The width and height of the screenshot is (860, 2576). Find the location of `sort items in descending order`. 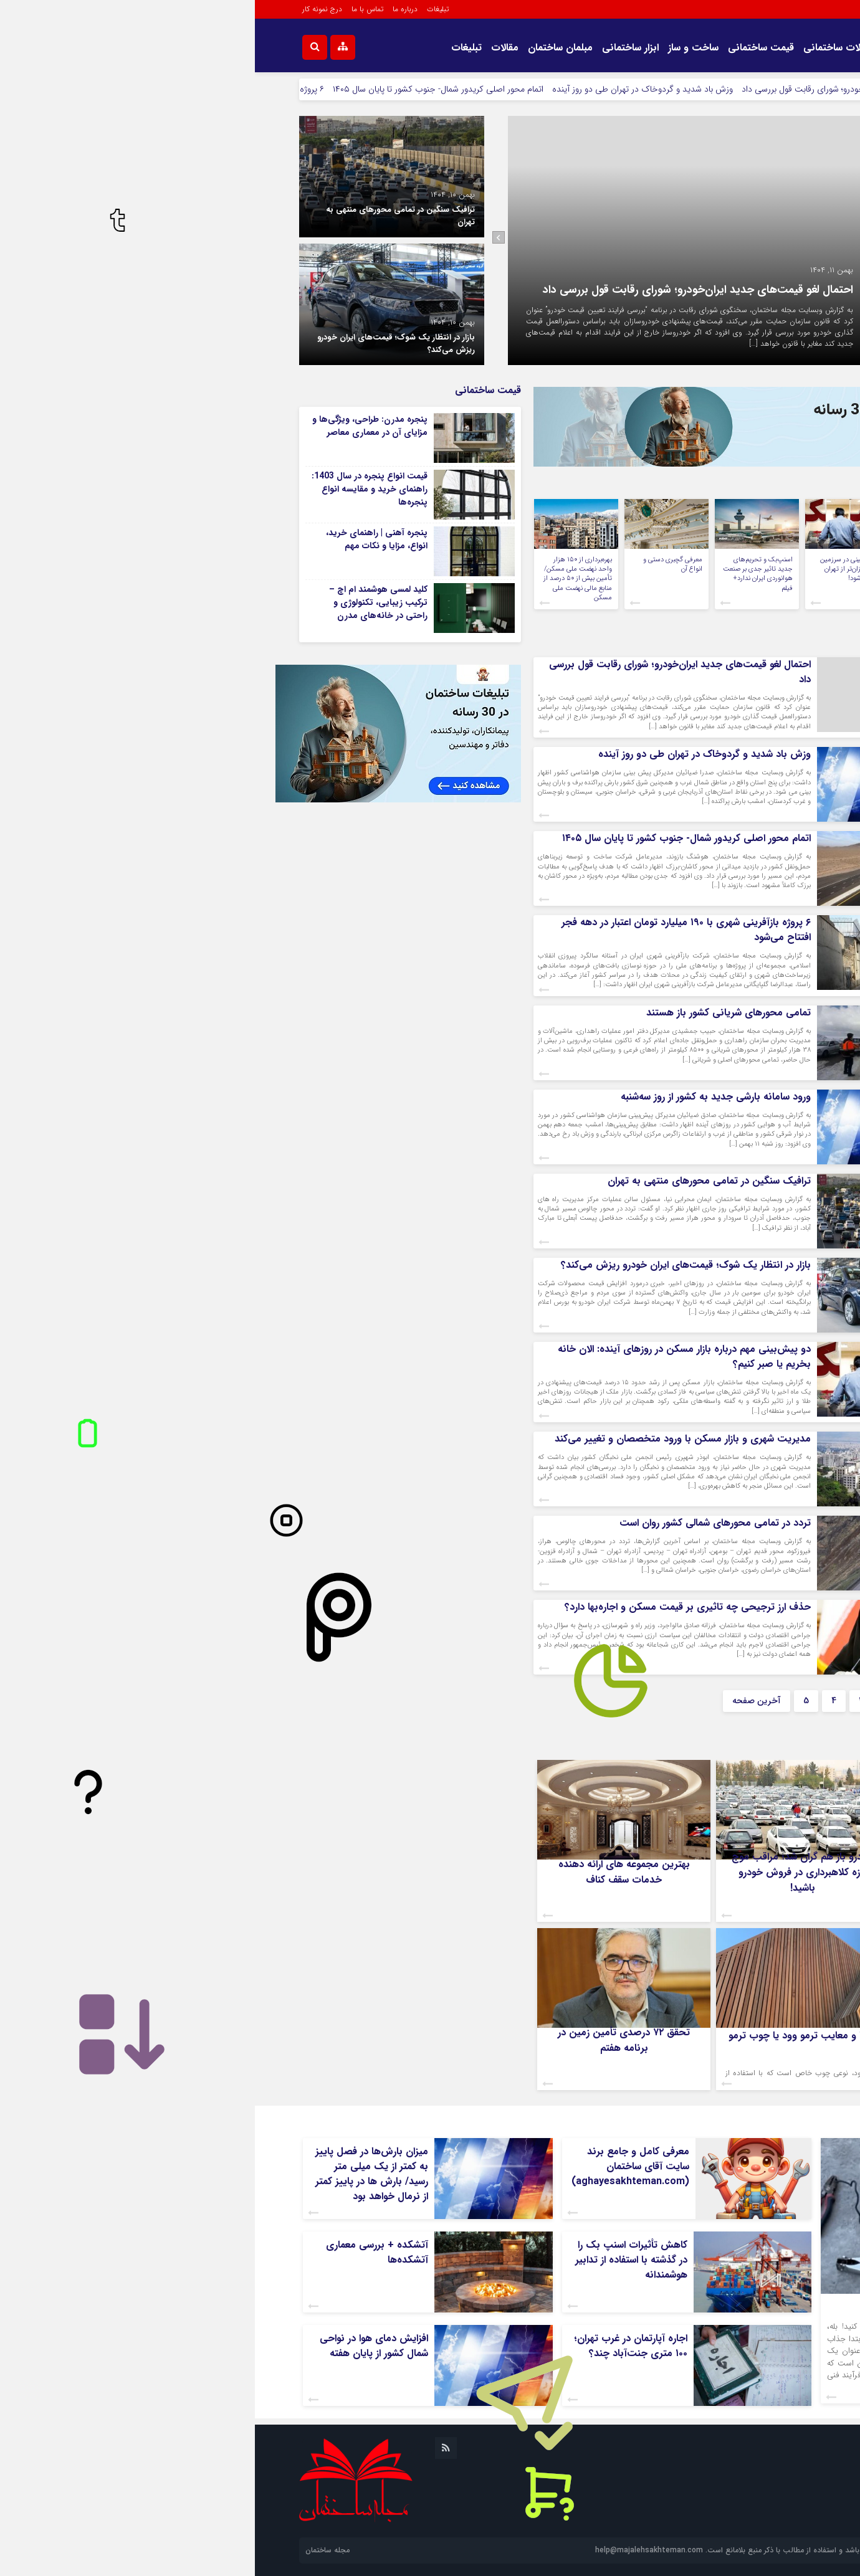

sort items in descending order is located at coordinates (119, 2034).